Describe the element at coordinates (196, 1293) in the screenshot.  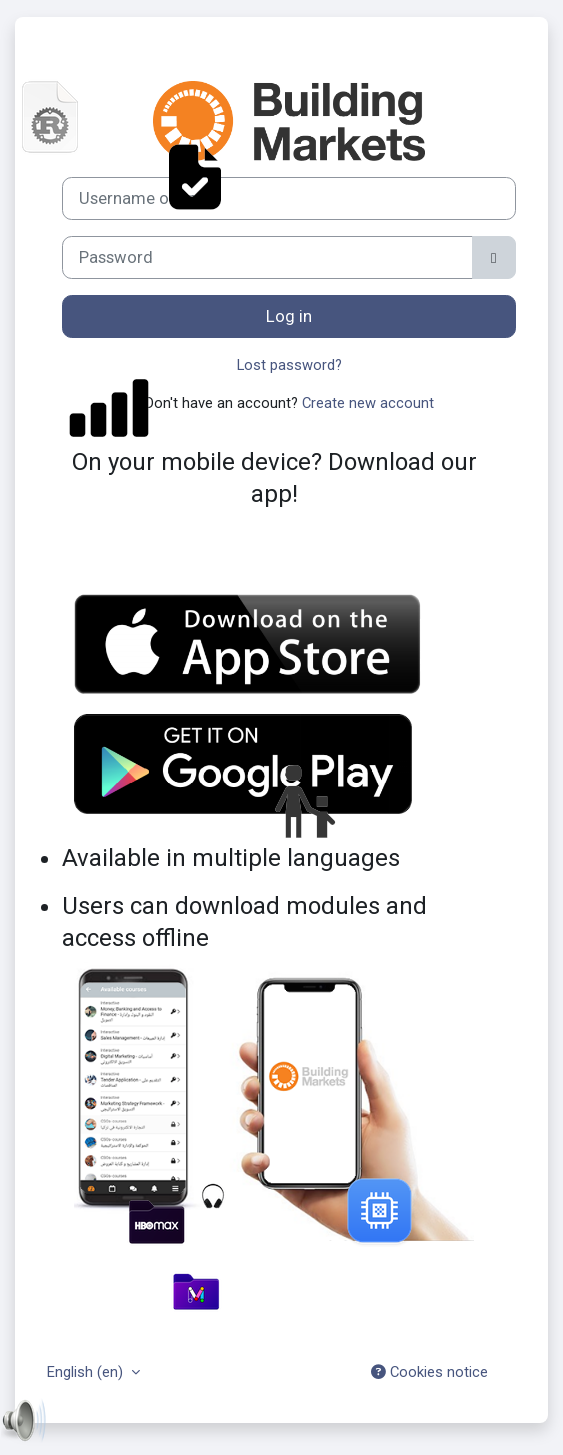
I see `open wondershare mockitt project files` at that location.